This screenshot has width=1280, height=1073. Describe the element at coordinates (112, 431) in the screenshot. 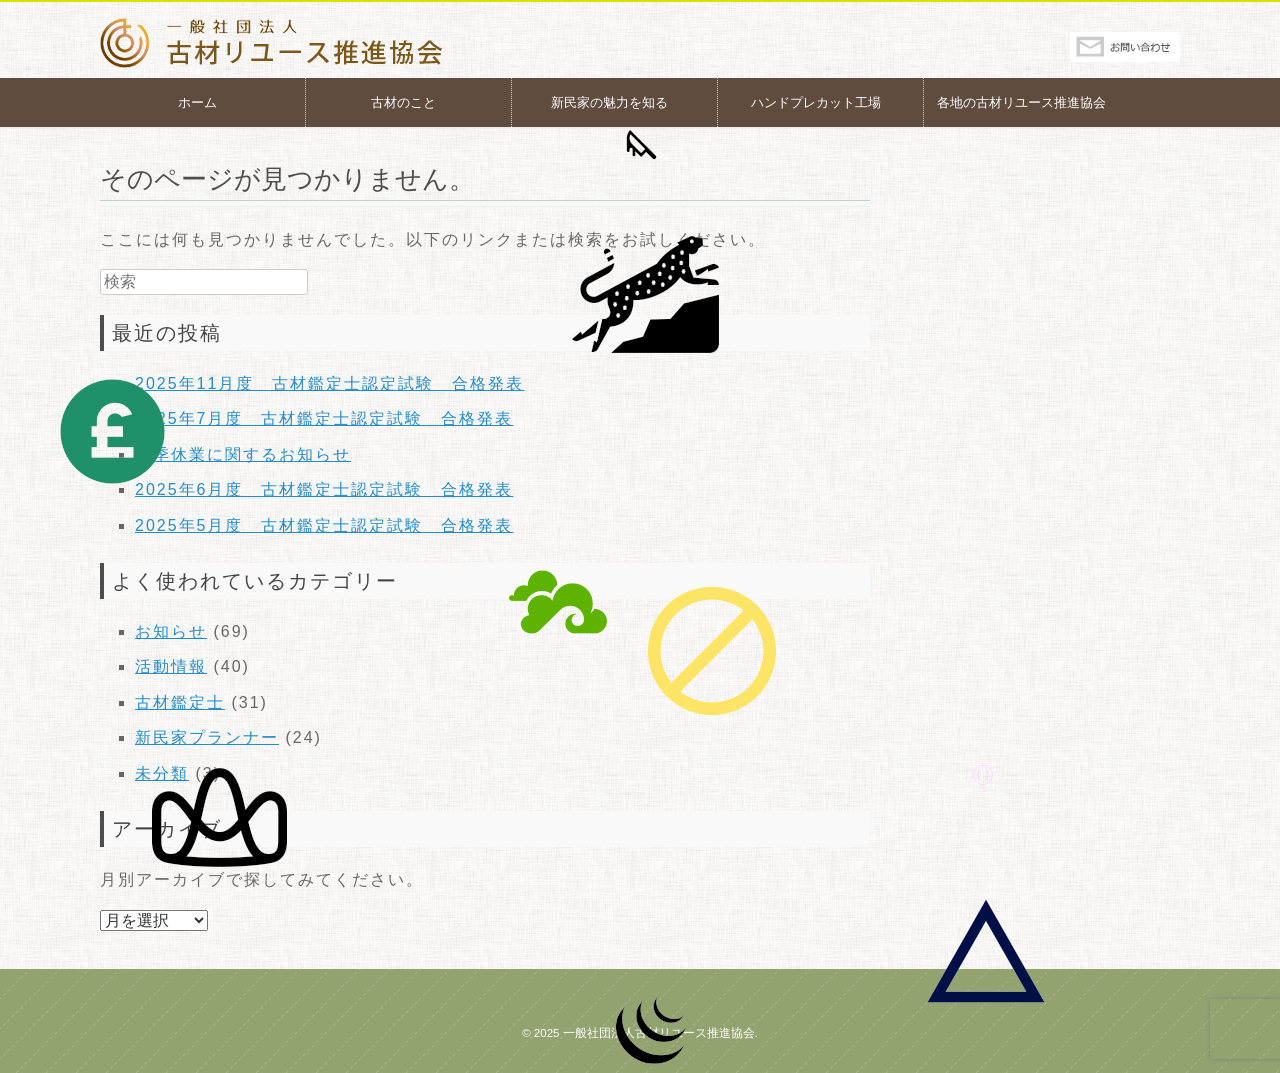

I see `view balance in british pounds` at that location.